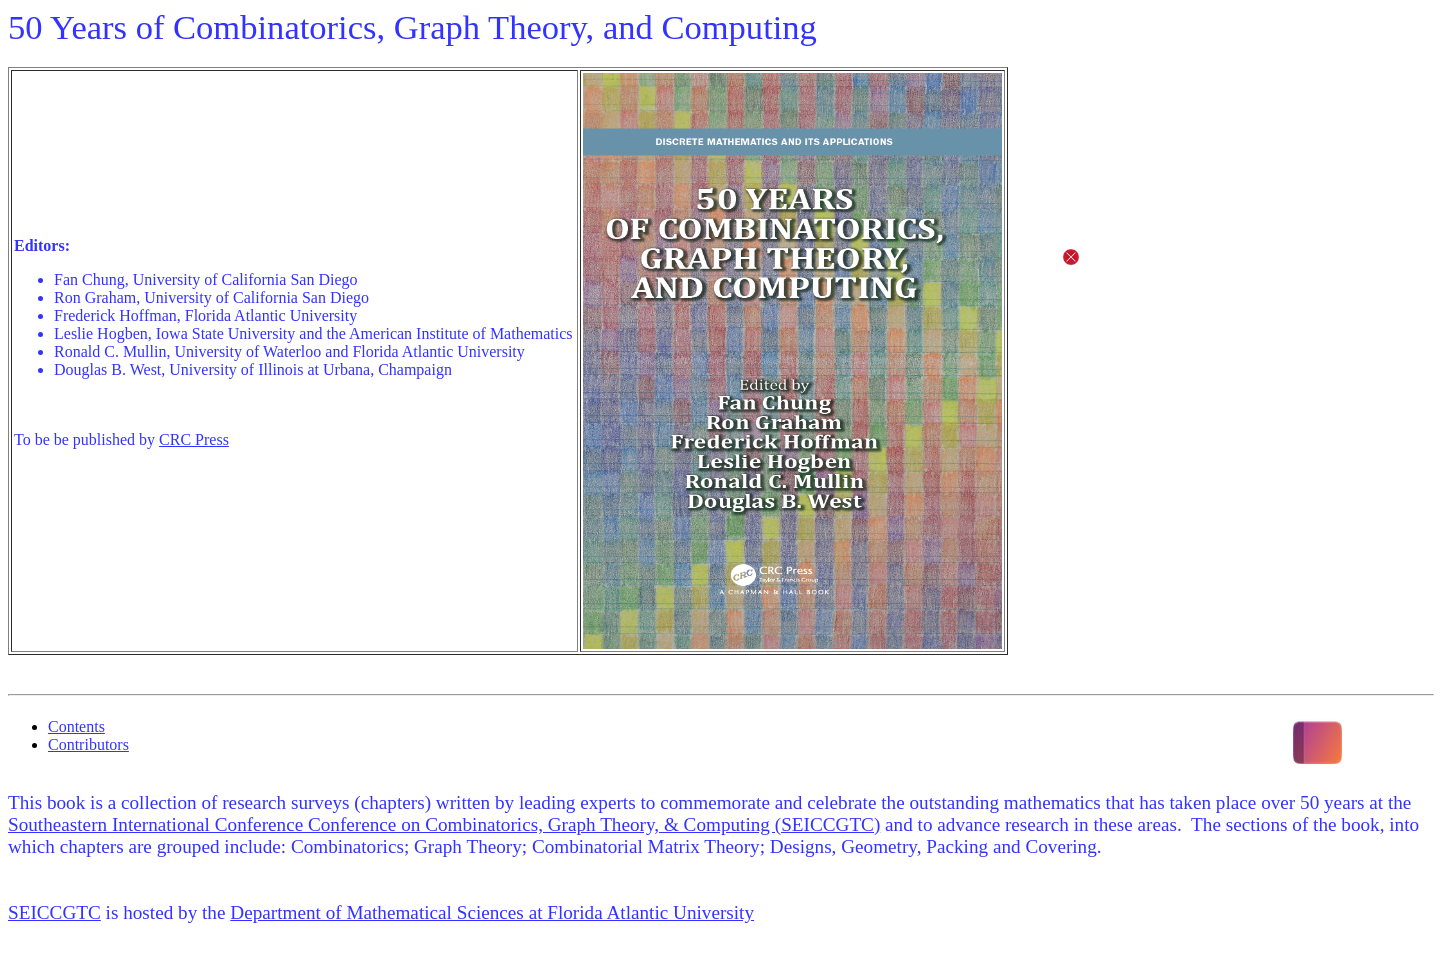 The image size is (1440, 976). Describe the element at coordinates (1317, 741) in the screenshot. I see `access the desktop folder` at that location.